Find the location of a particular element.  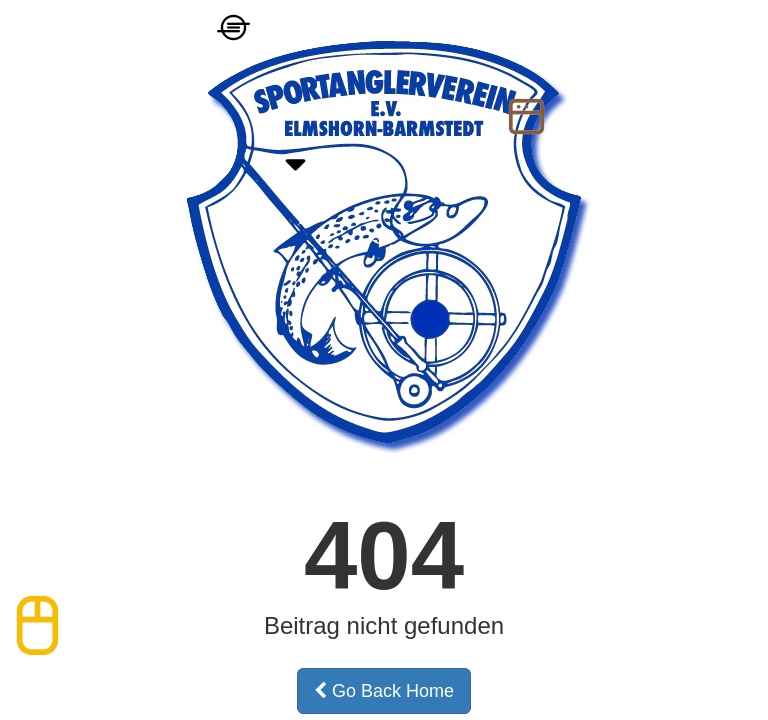

ioxhost web hosting service logo is located at coordinates (233, 27).